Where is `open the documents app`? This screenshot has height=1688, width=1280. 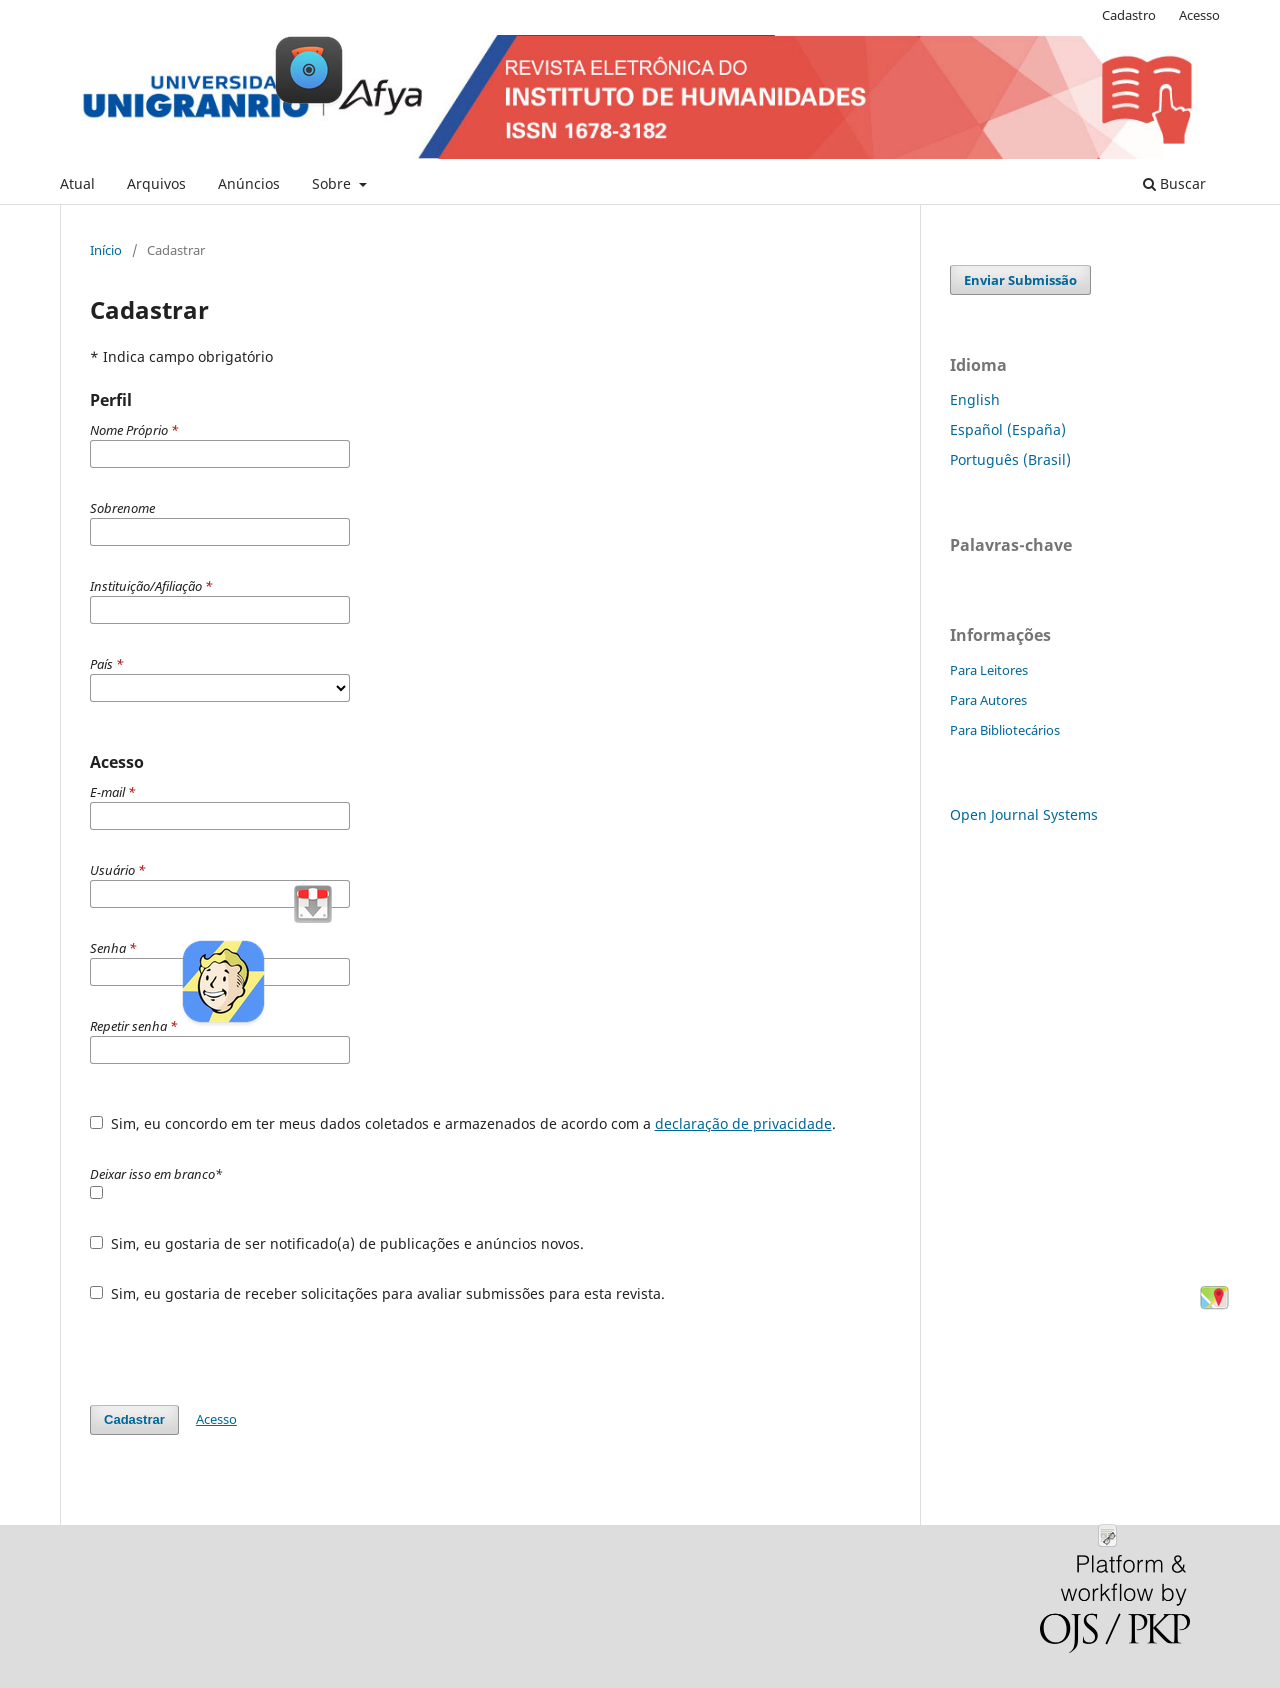 open the documents app is located at coordinates (1107, 1535).